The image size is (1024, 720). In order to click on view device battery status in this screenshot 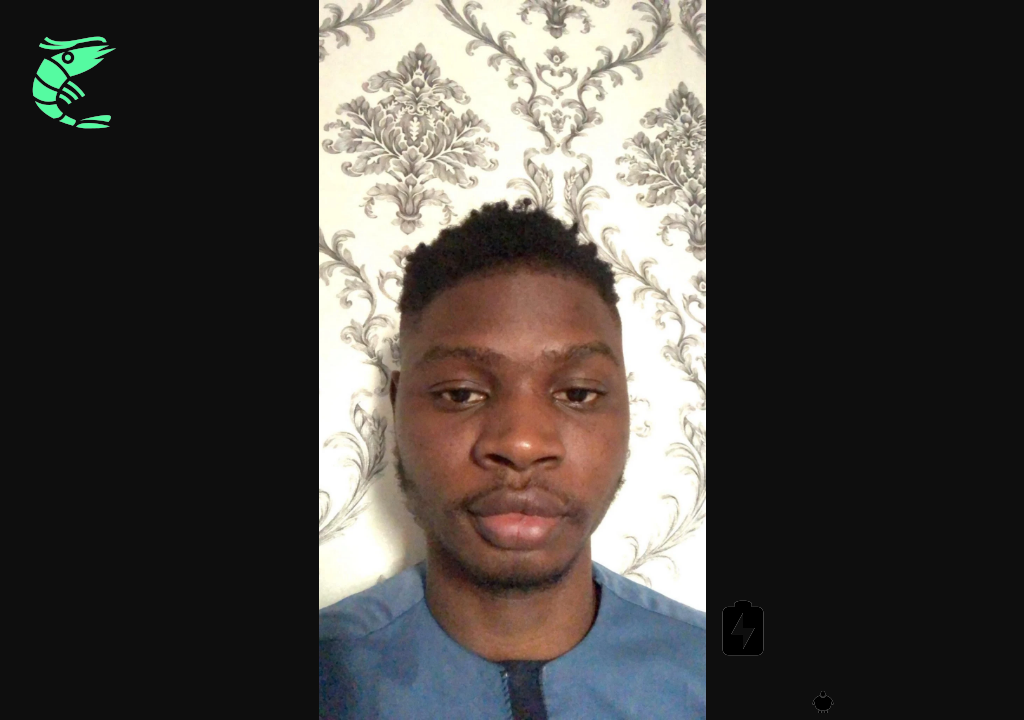, I will do `click(743, 628)`.